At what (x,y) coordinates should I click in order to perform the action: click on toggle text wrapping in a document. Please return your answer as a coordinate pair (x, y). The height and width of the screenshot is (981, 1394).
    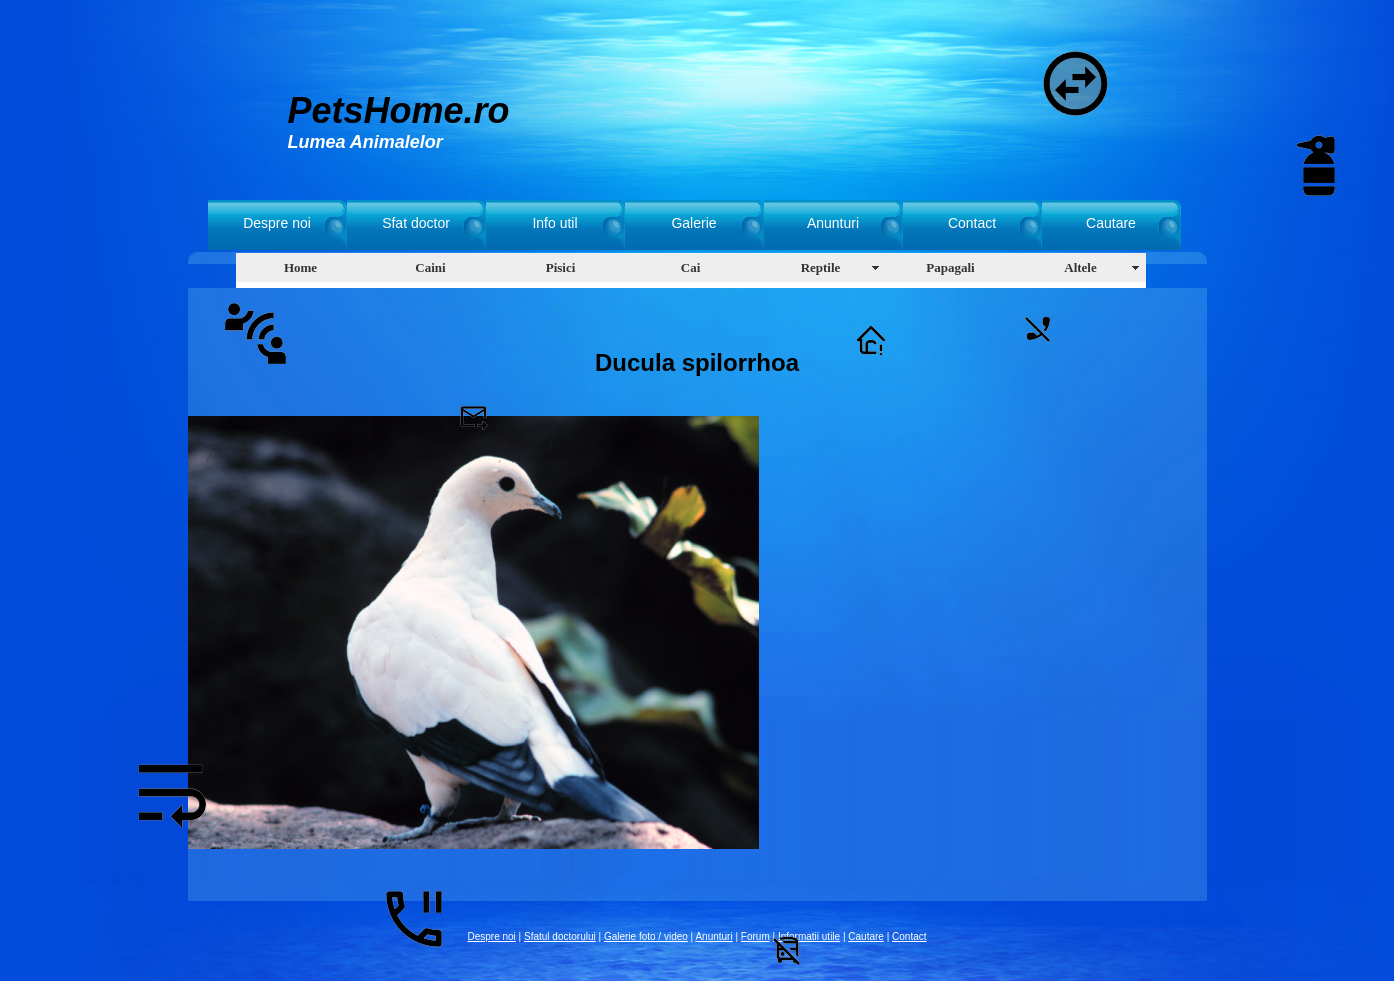
    Looking at the image, I should click on (170, 792).